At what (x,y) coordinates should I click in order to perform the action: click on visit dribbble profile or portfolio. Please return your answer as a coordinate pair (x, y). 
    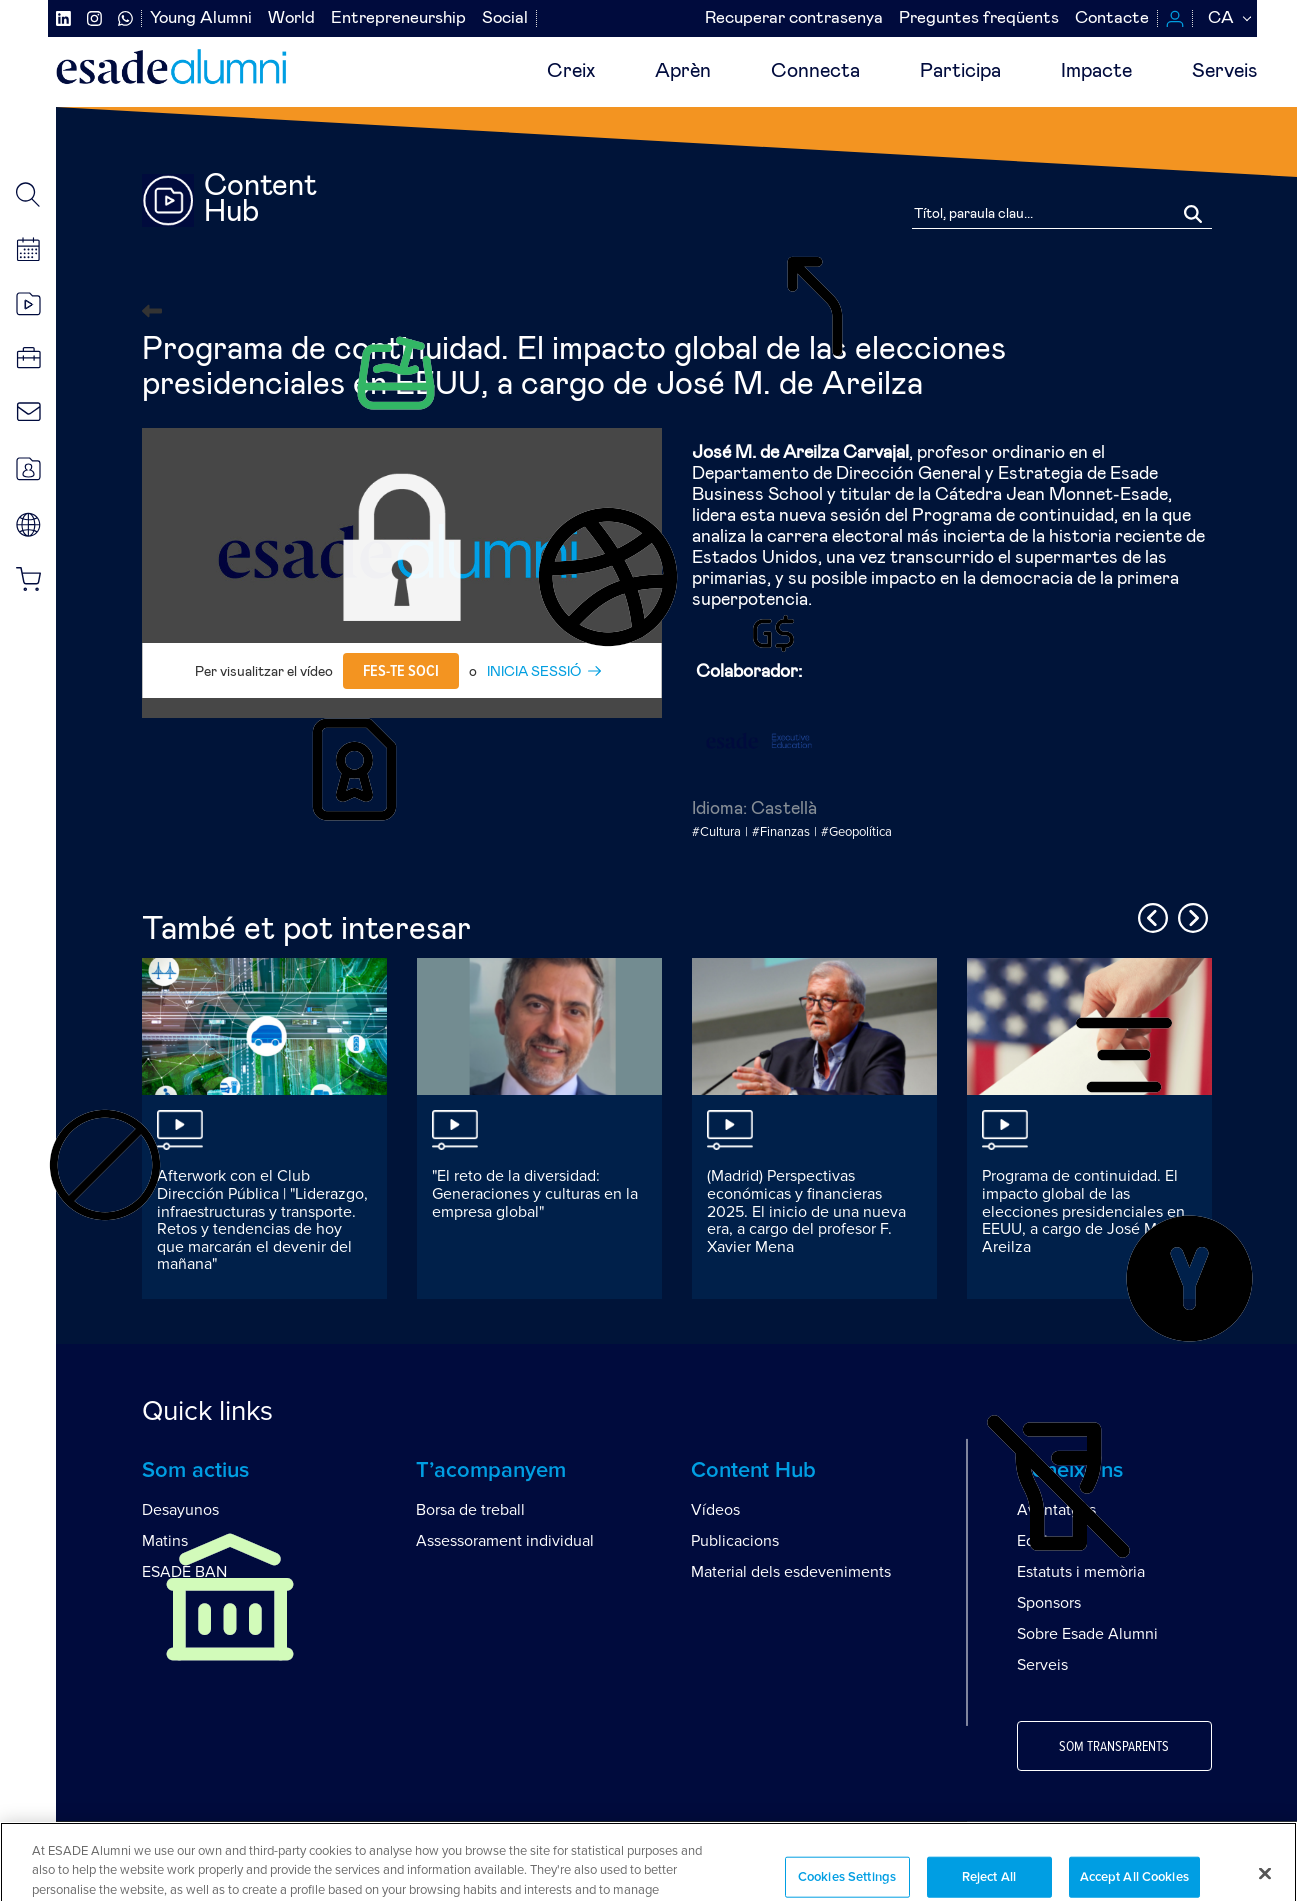
    Looking at the image, I should click on (608, 577).